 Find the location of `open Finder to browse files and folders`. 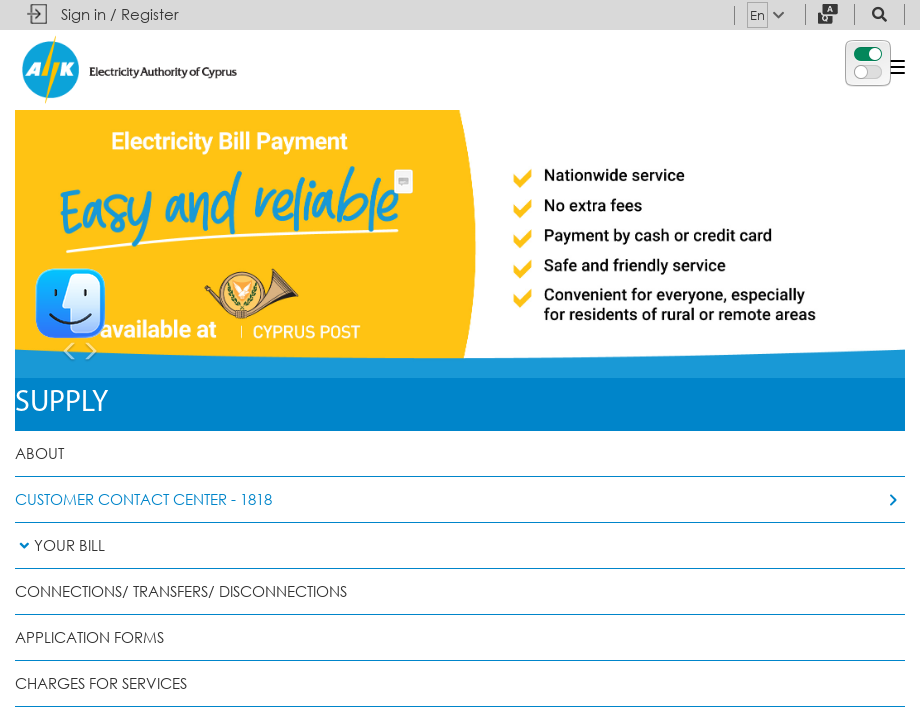

open Finder to browse files and folders is located at coordinates (70, 303).